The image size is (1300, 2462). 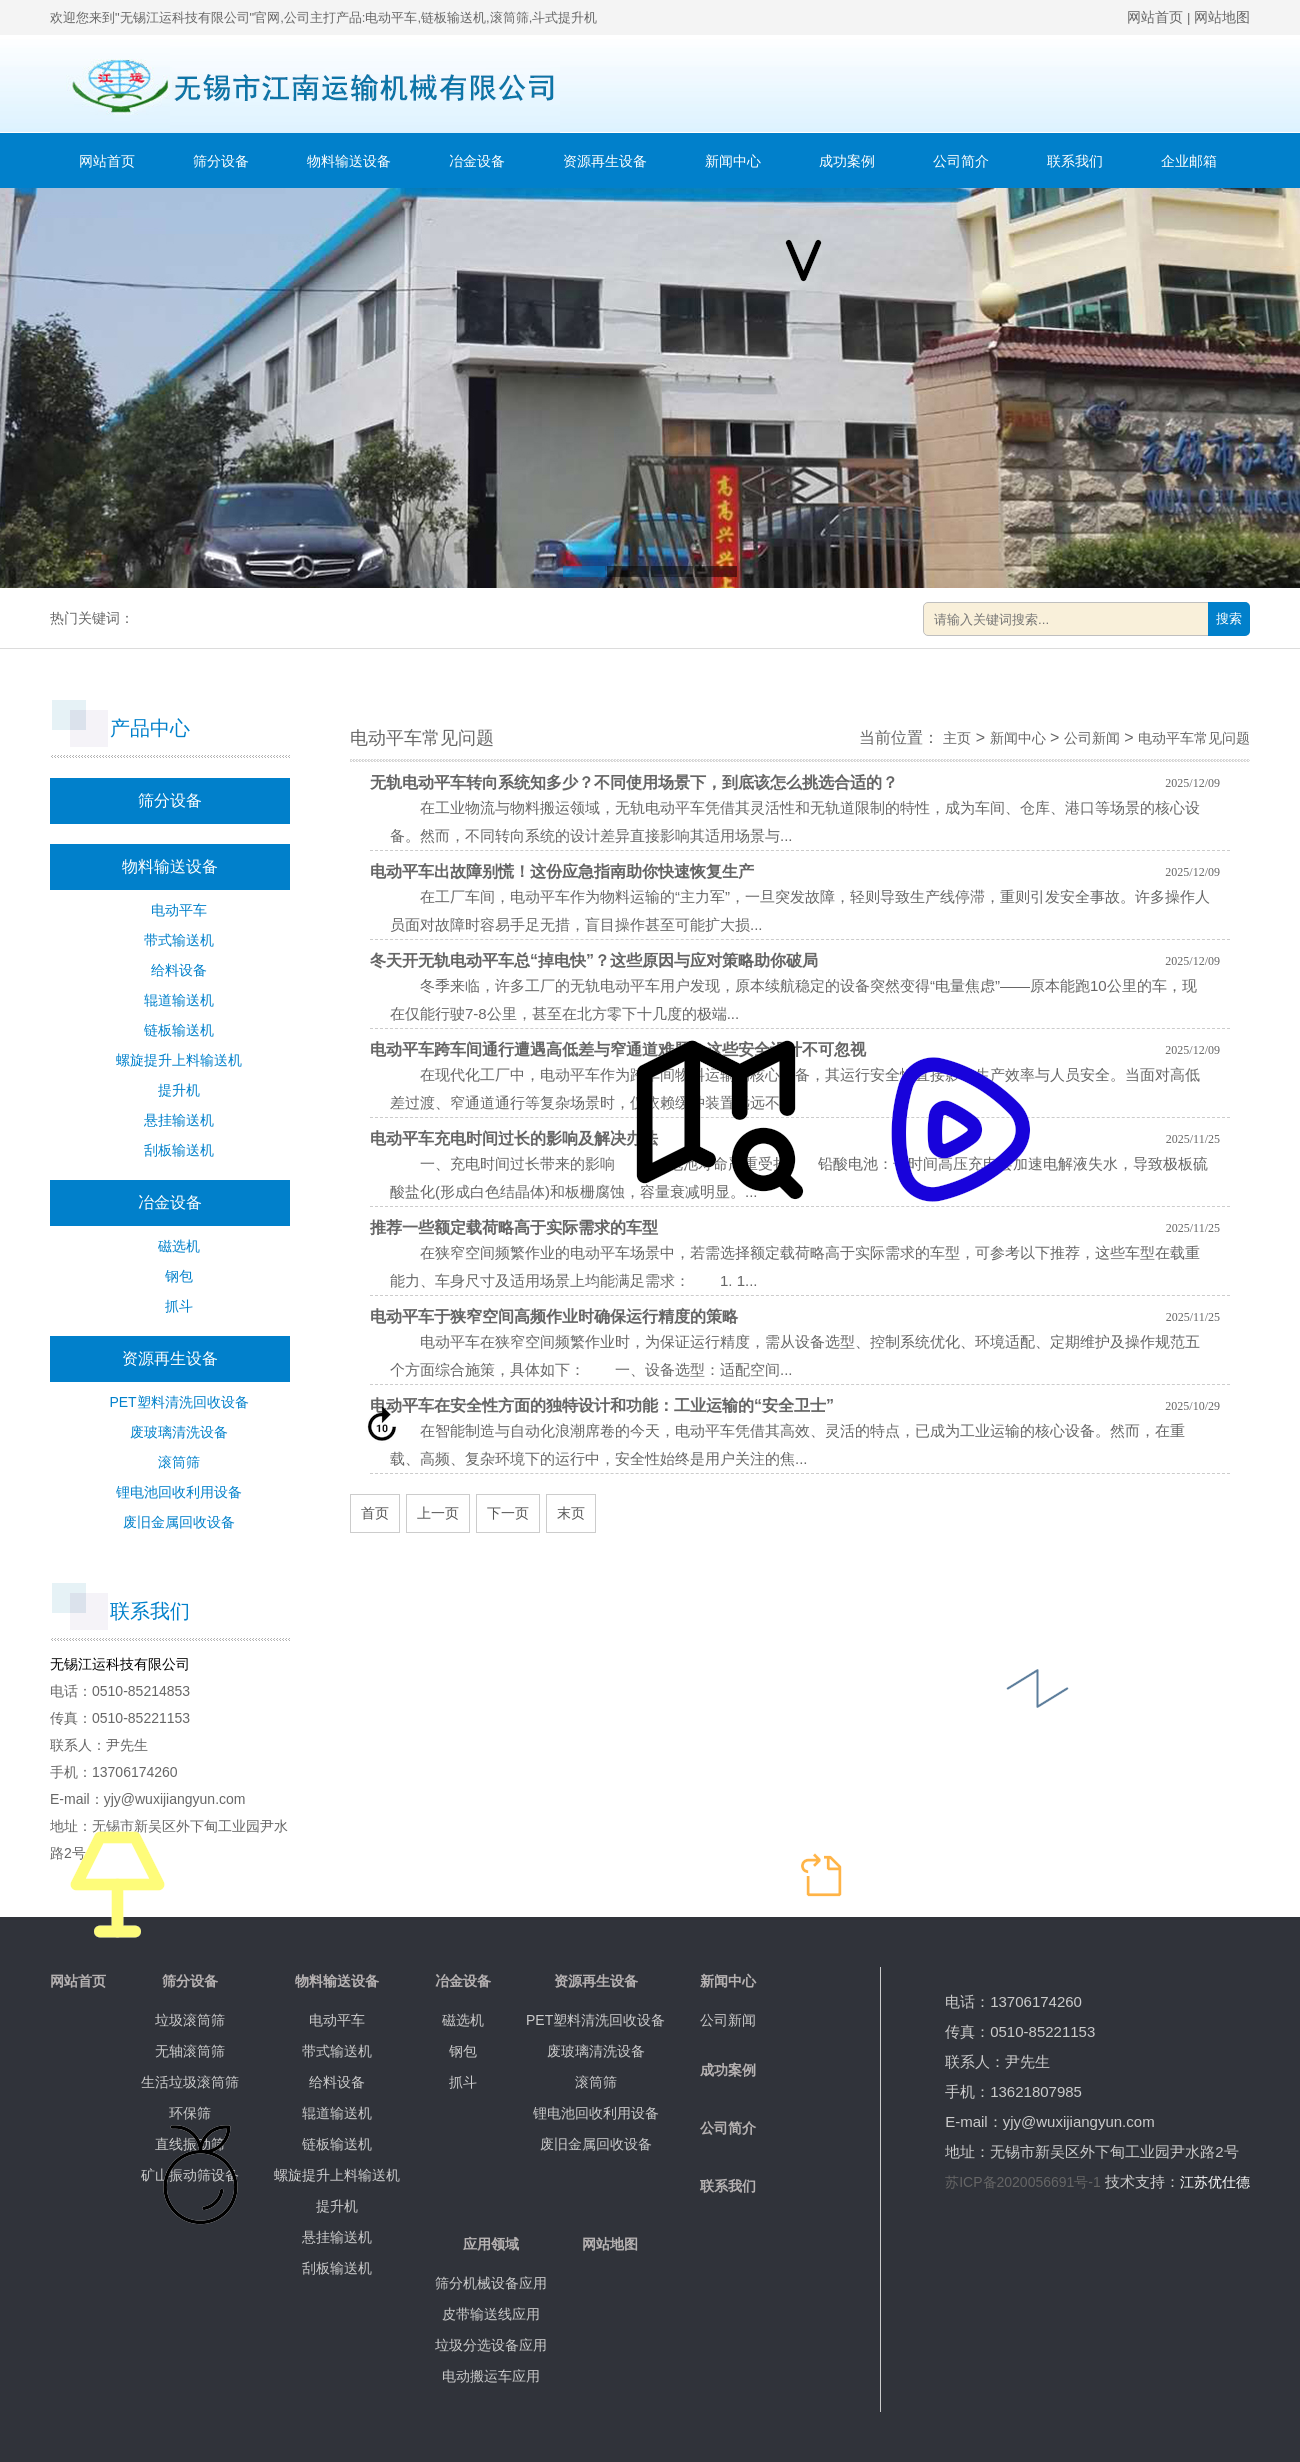 I want to click on skip forward 10 seconds in media playback, so click(x=382, y=1425).